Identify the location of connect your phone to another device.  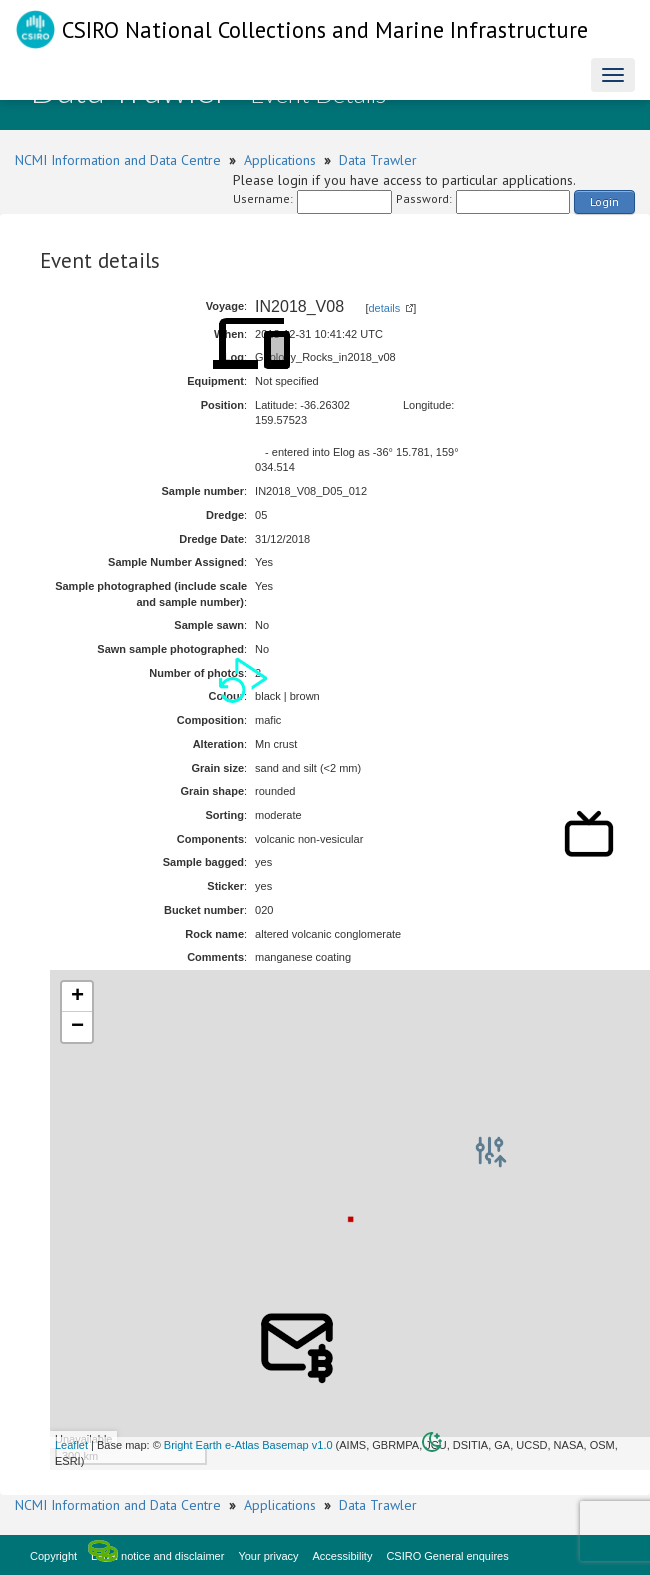
(251, 343).